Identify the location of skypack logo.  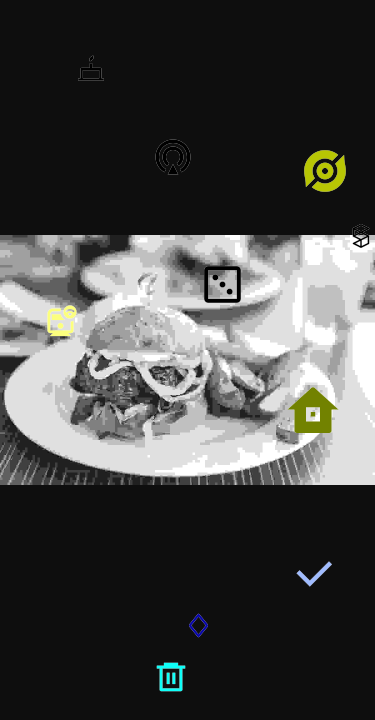
(361, 236).